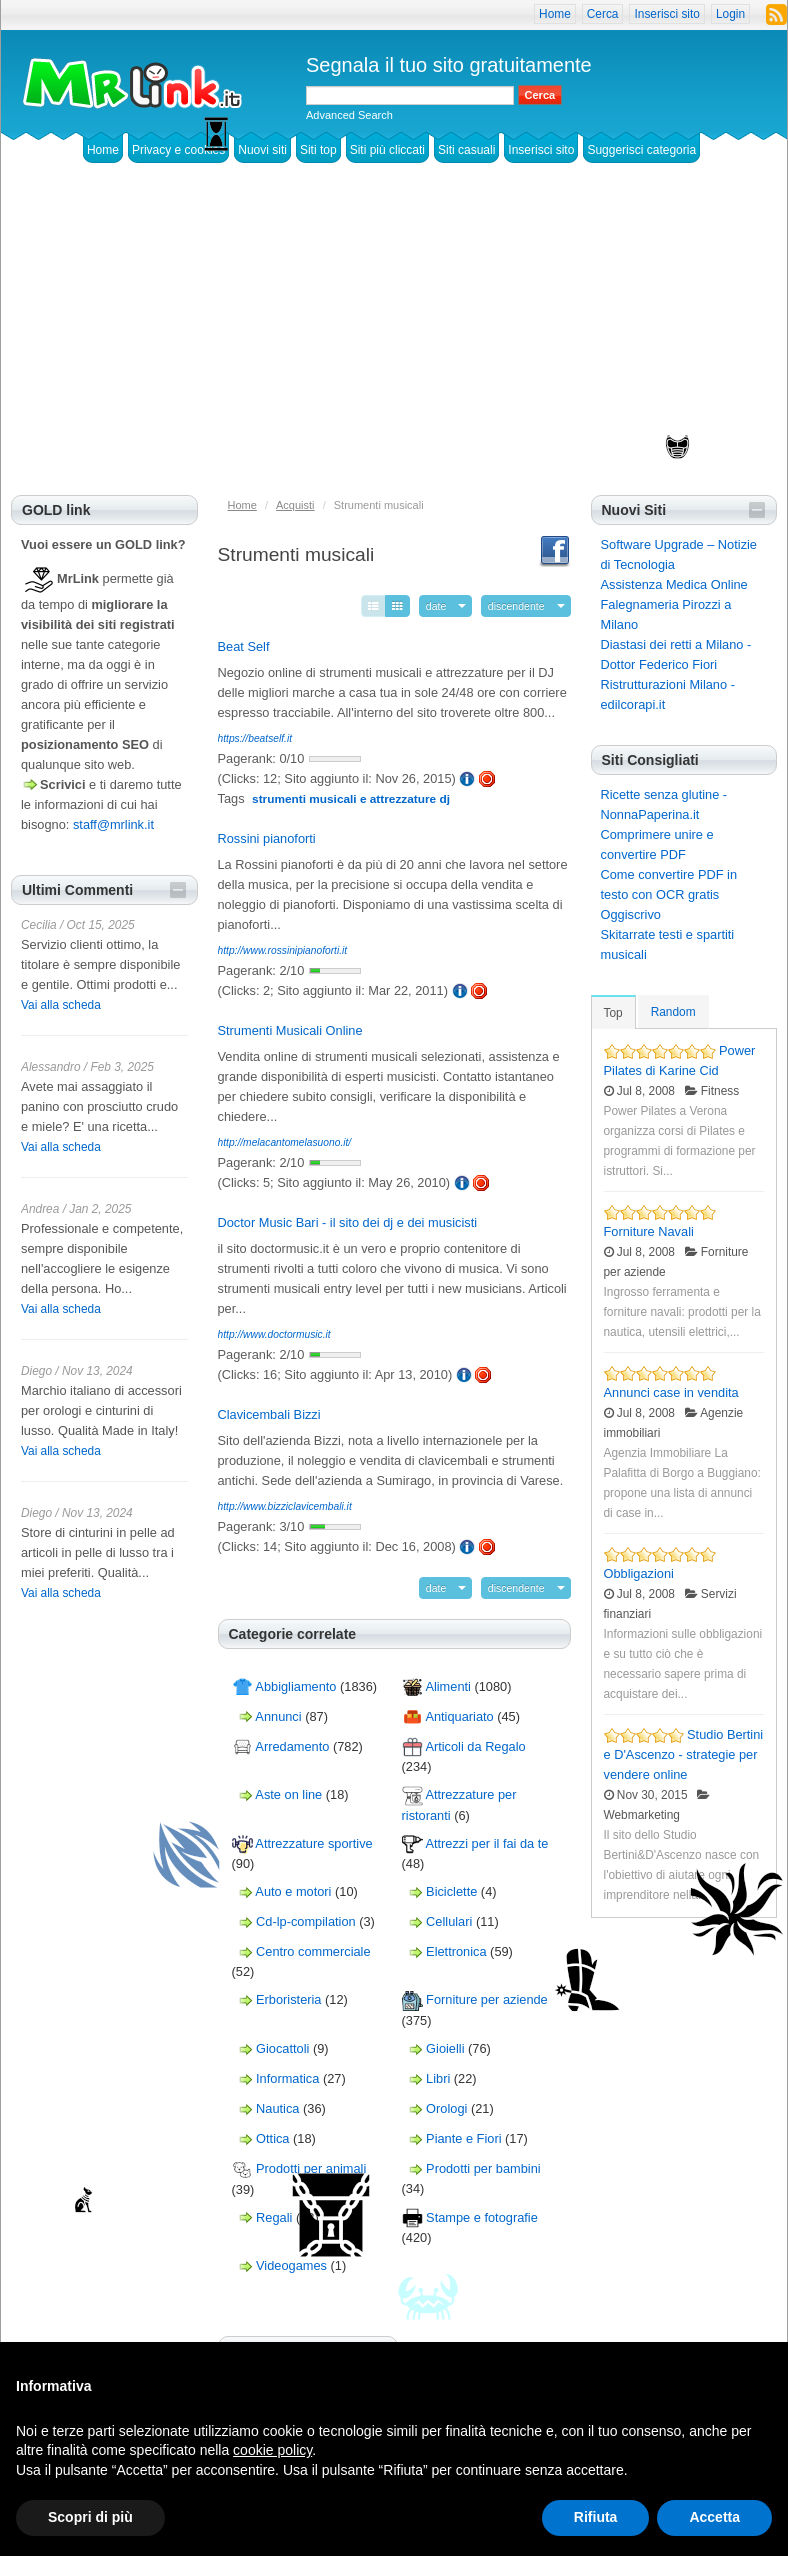  I want to click on indicates a loading or processing state, so click(216, 134).